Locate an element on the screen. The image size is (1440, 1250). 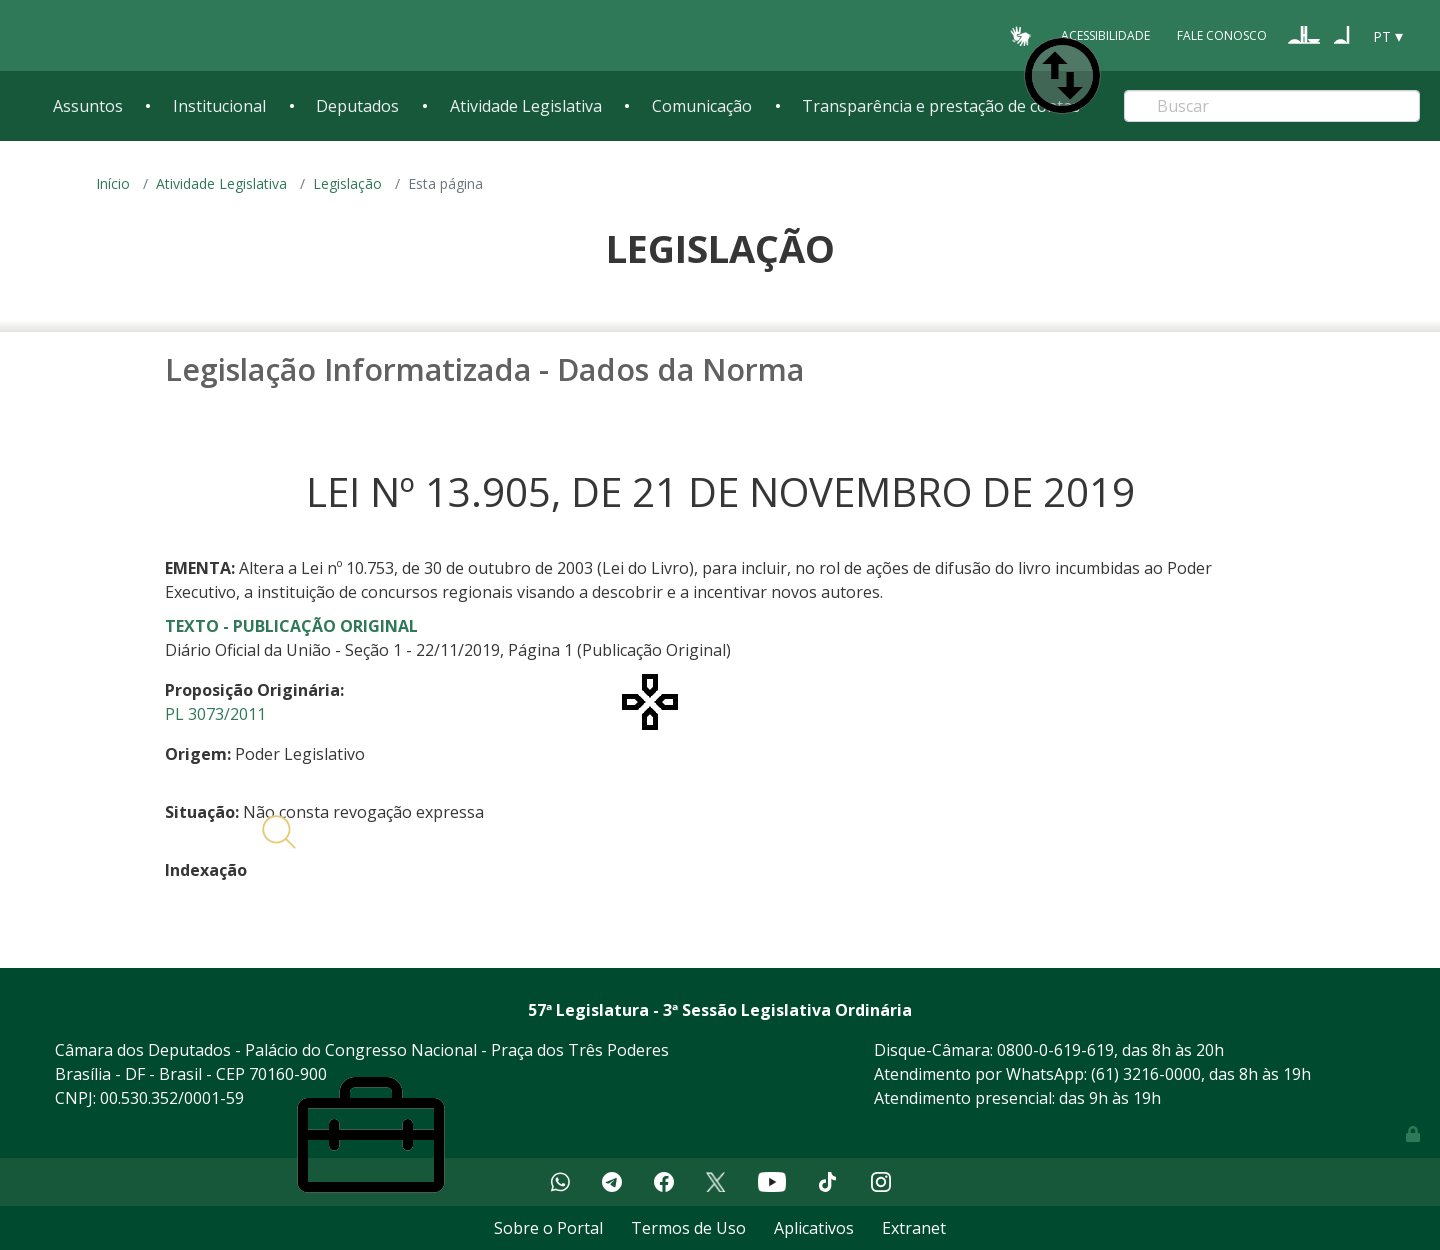
access gaming features or controls is located at coordinates (650, 702).